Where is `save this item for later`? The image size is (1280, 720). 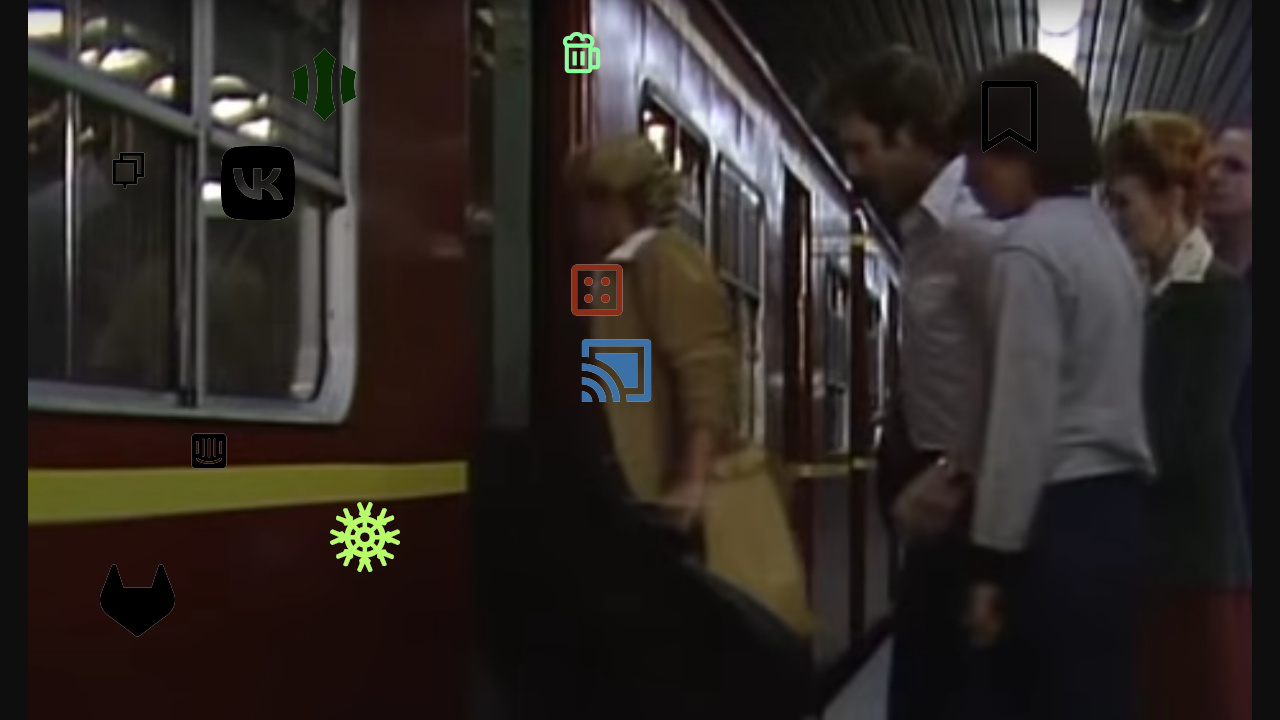 save this item for later is located at coordinates (1009, 115).